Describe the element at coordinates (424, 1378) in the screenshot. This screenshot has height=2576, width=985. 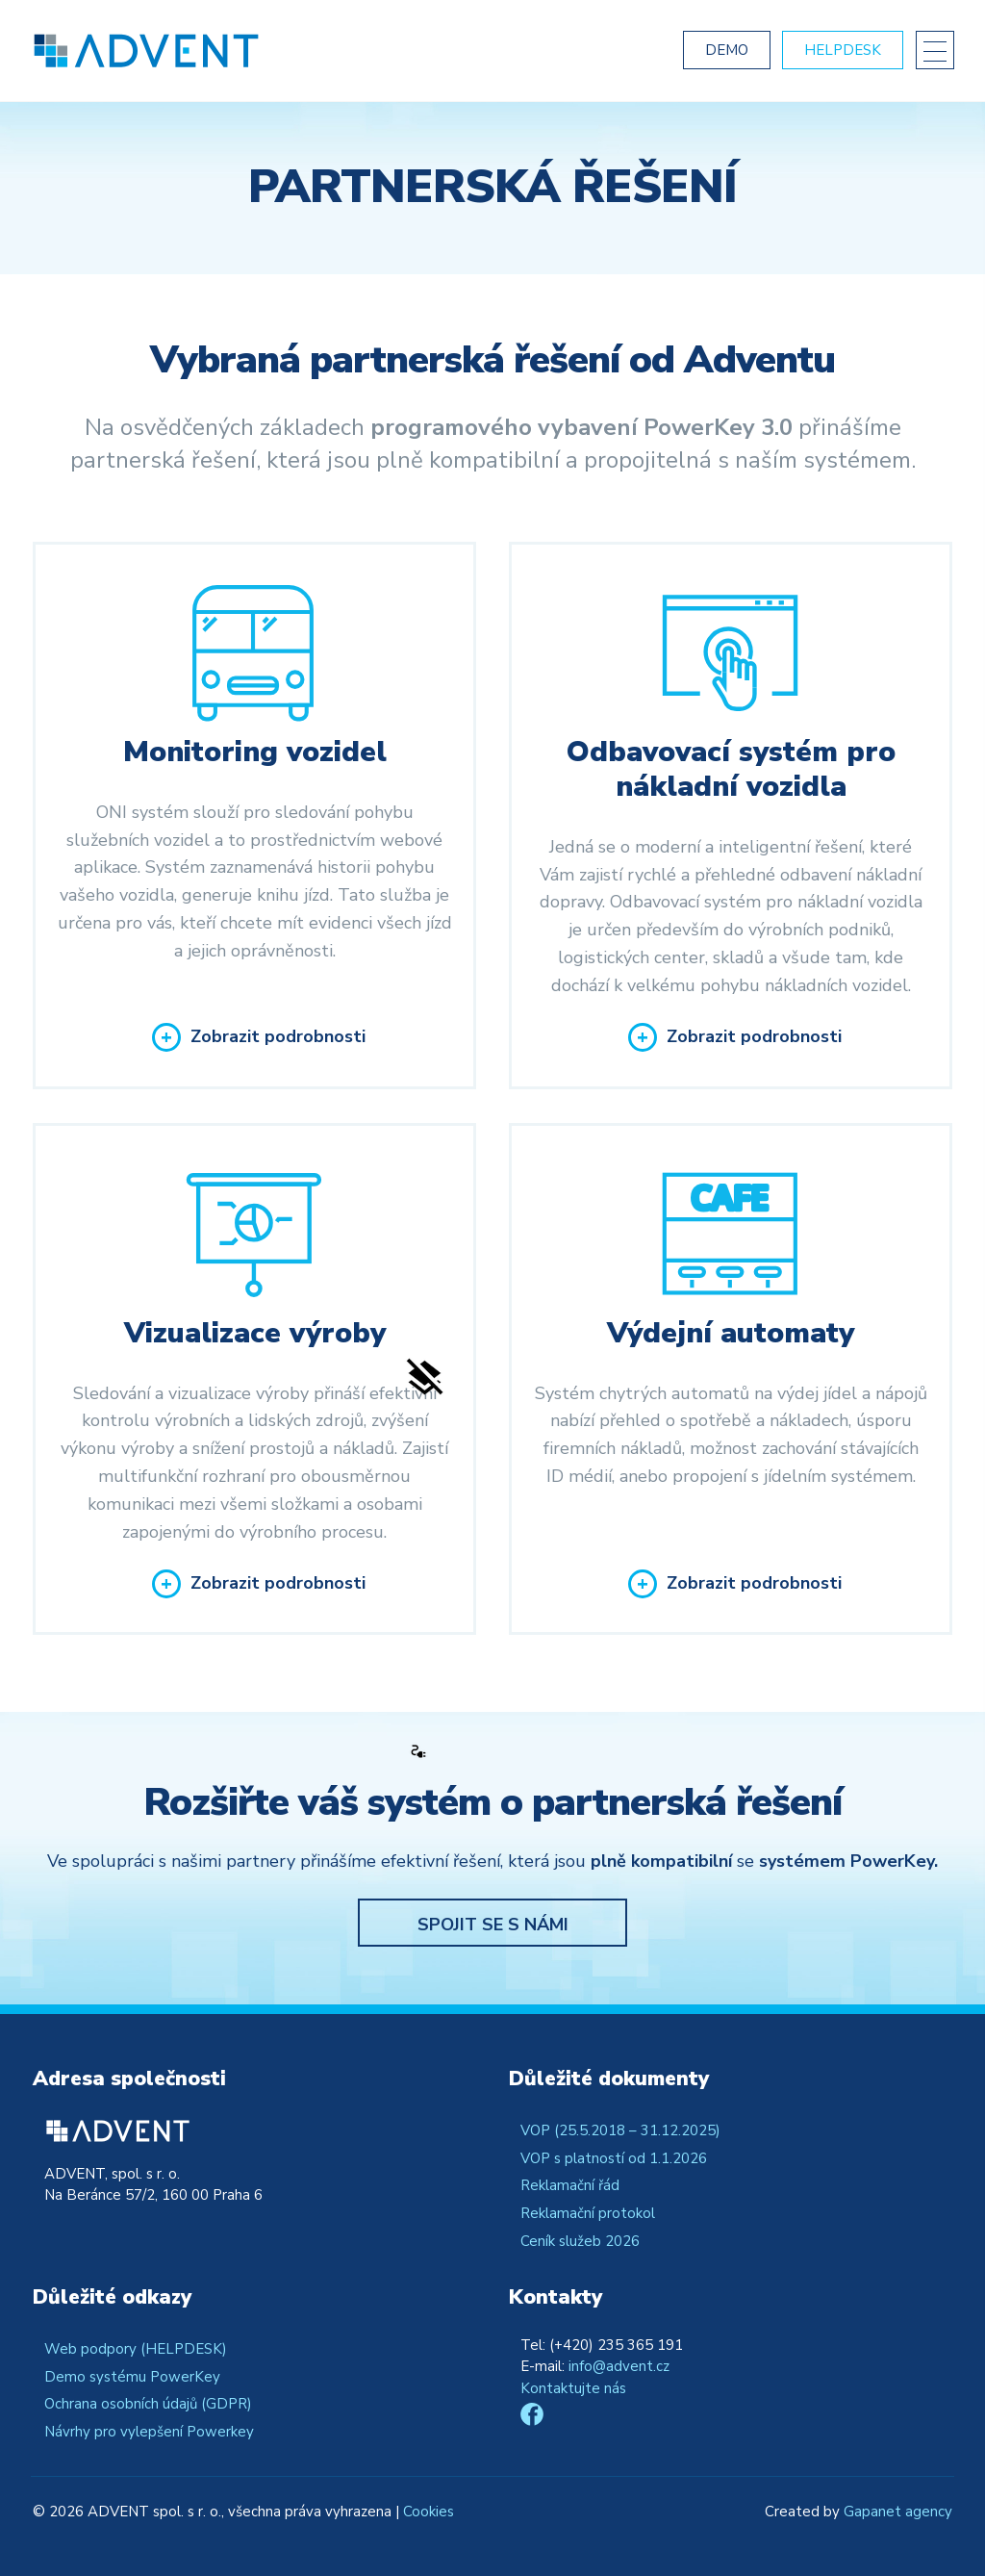
I see `clear all map layers` at that location.